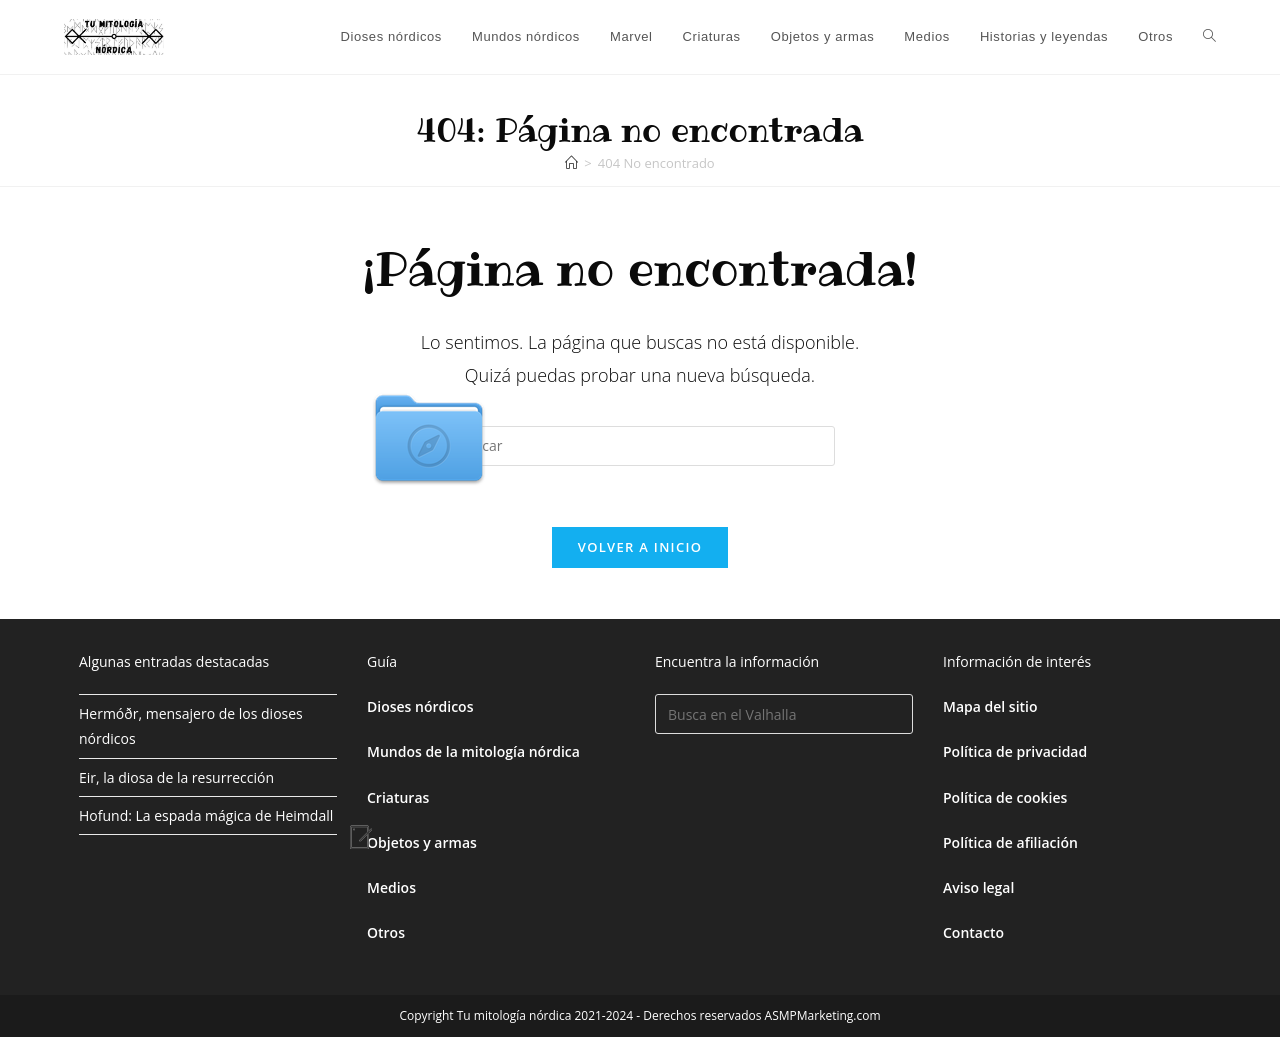  I want to click on indicates a connected PDA or tablet device, so click(359, 836).